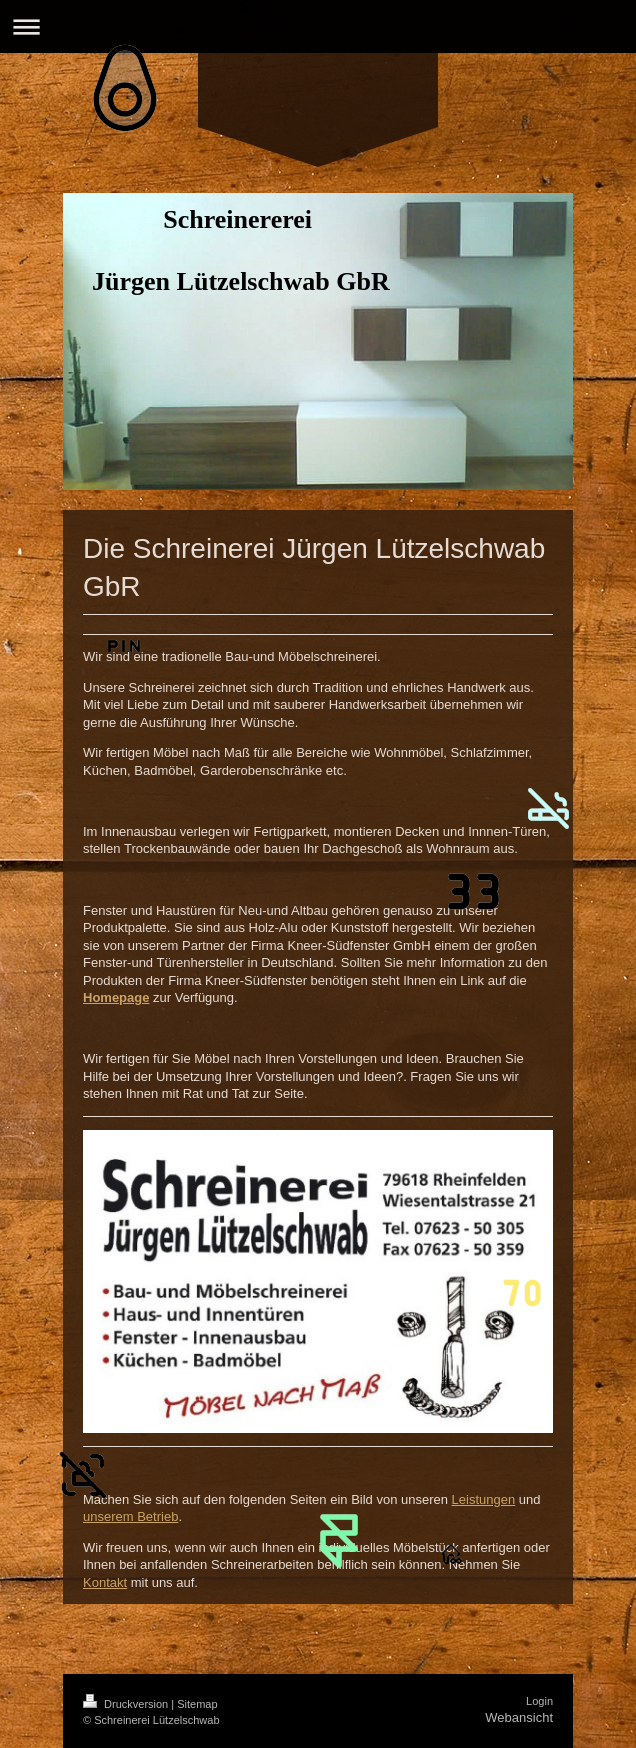  What do you see at coordinates (473, 891) in the screenshot?
I see `indicates item number 33 in a list or sequence` at bounding box center [473, 891].